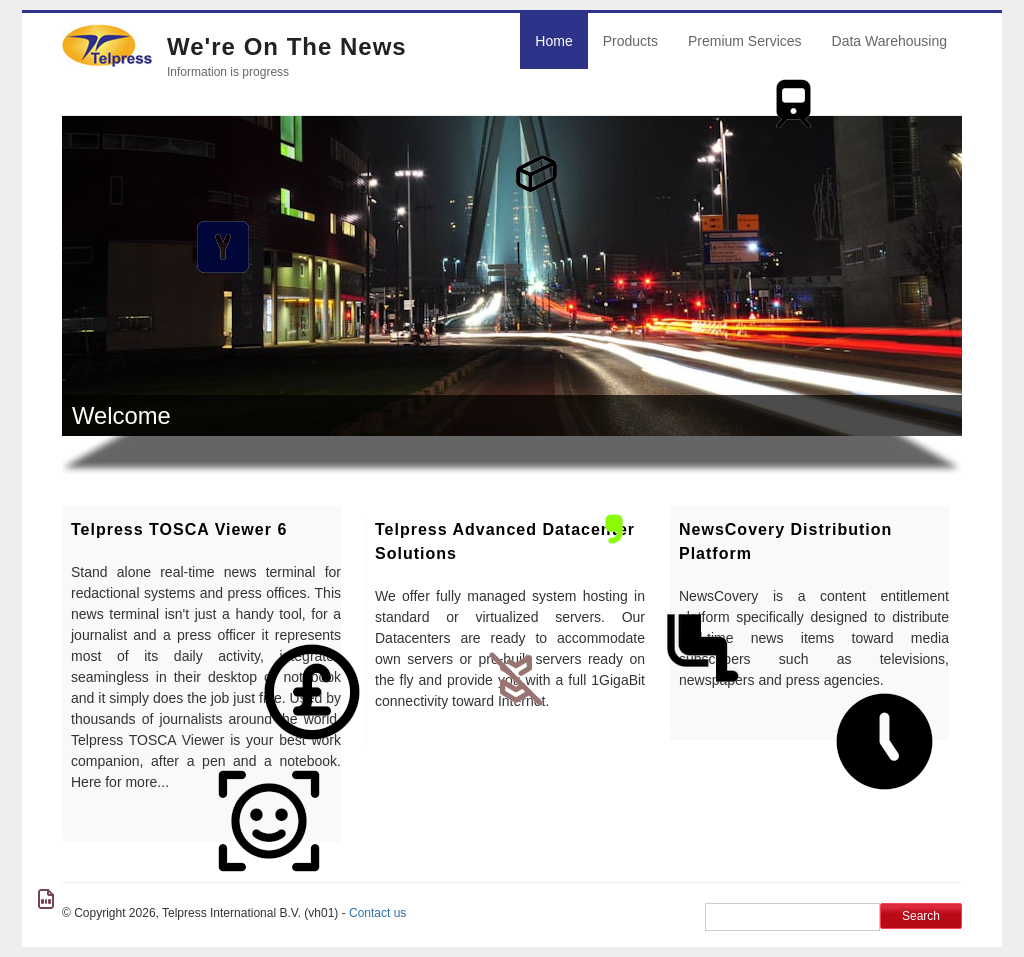  I want to click on insert closing single quotation mark, so click(614, 529).